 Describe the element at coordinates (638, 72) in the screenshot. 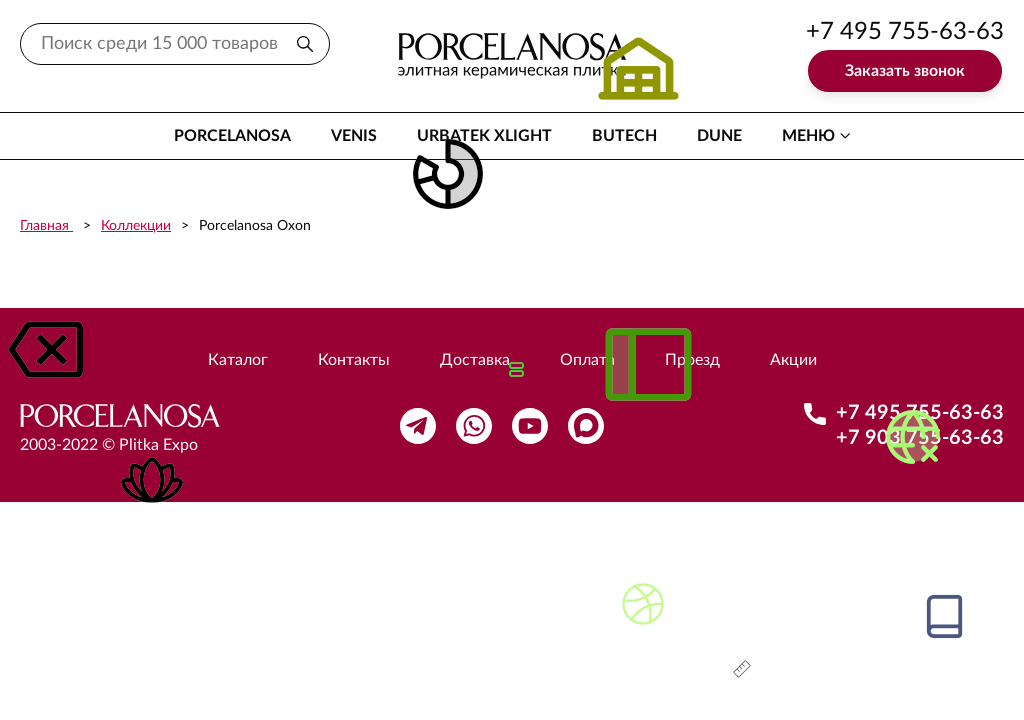

I see `access garage or parking settings` at that location.